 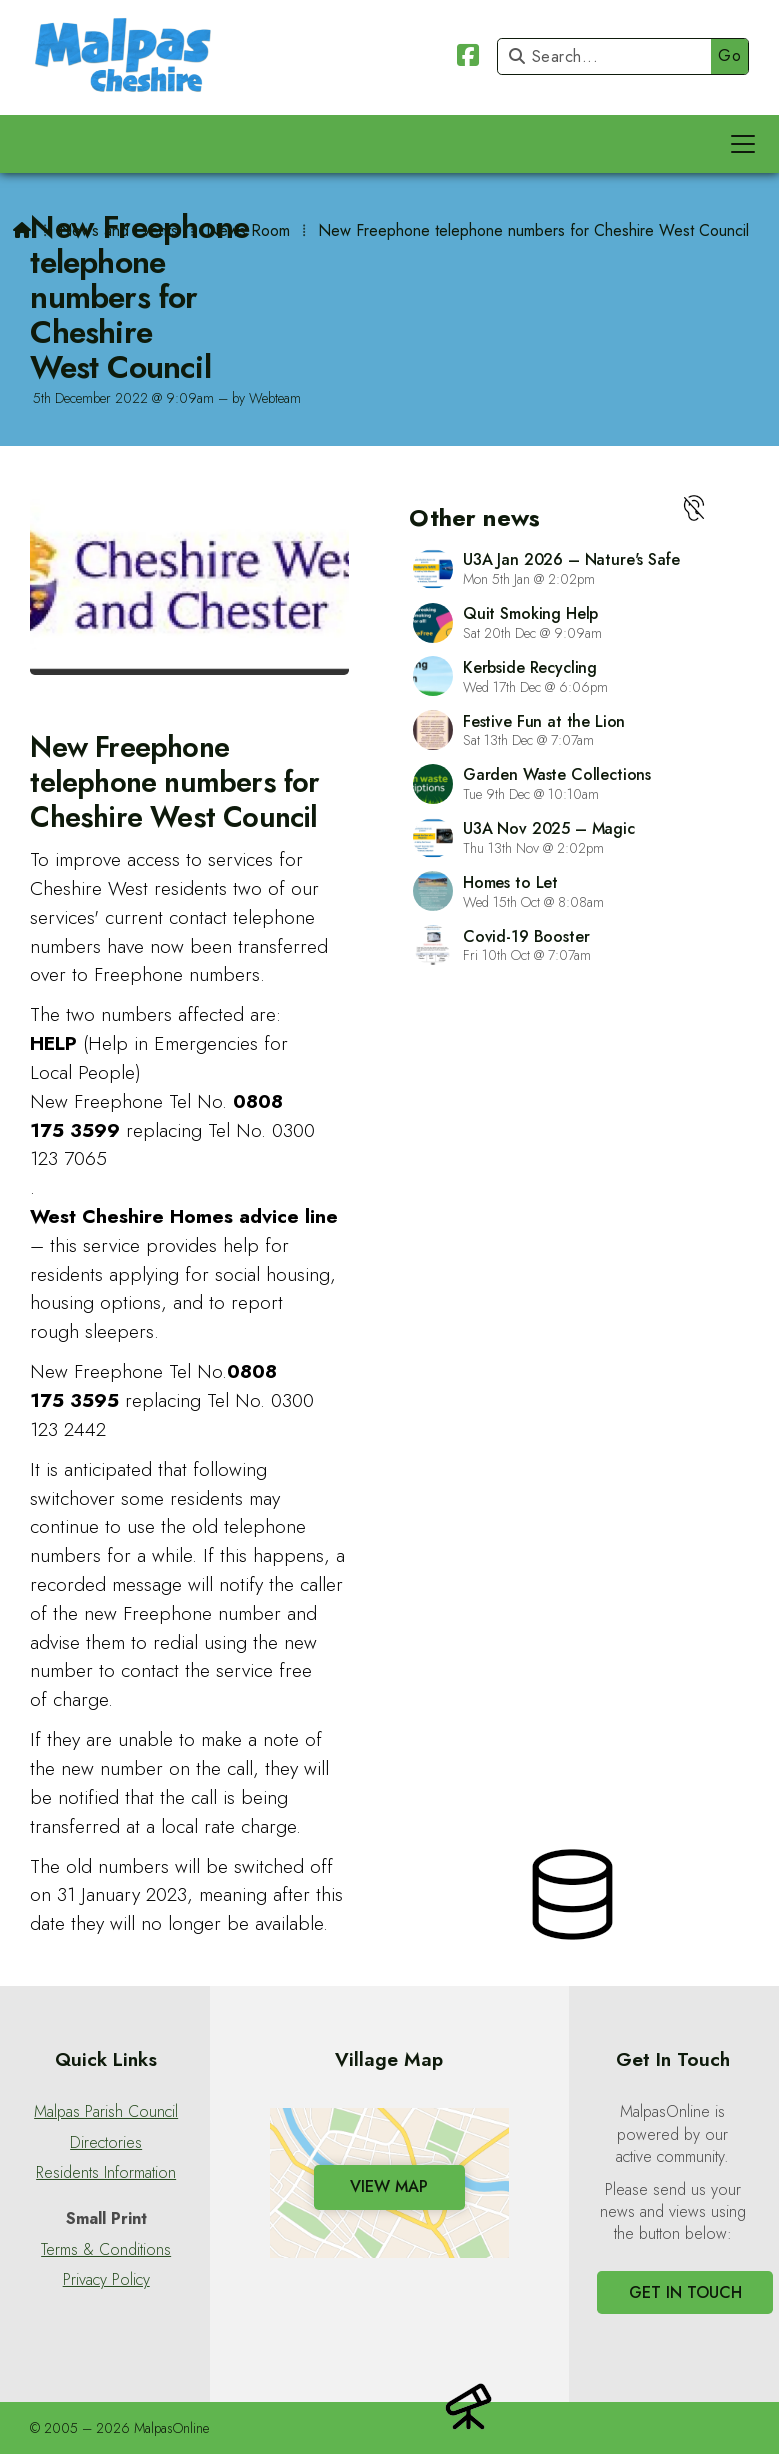 What do you see at coordinates (572, 1894) in the screenshot?
I see `access database storage` at bounding box center [572, 1894].